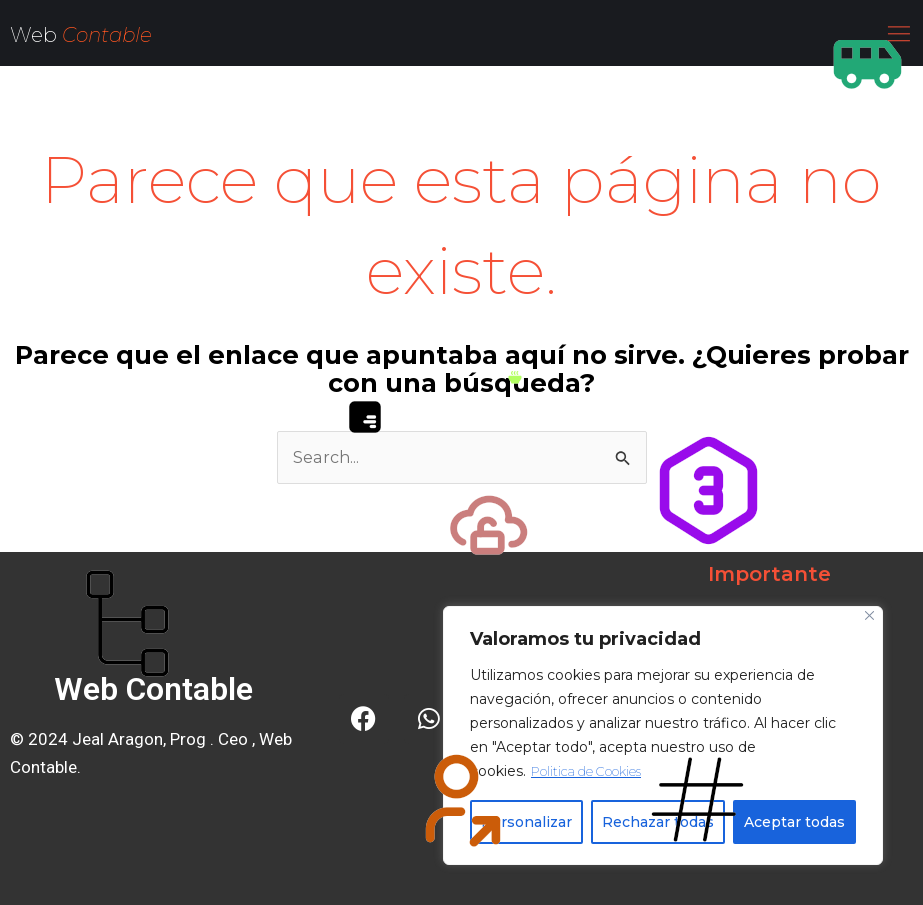 The height and width of the screenshot is (905, 923). What do you see at coordinates (867, 62) in the screenshot?
I see `book a shuttle or van service` at bounding box center [867, 62].